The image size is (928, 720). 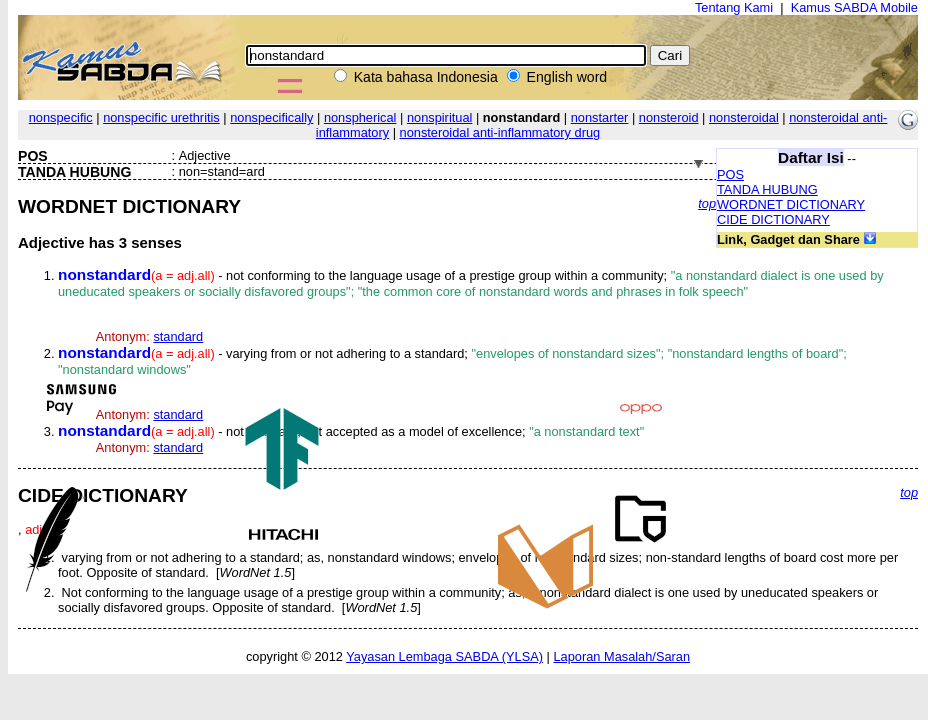 What do you see at coordinates (81, 399) in the screenshot?
I see `pay with samsung pay` at bounding box center [81, 399].